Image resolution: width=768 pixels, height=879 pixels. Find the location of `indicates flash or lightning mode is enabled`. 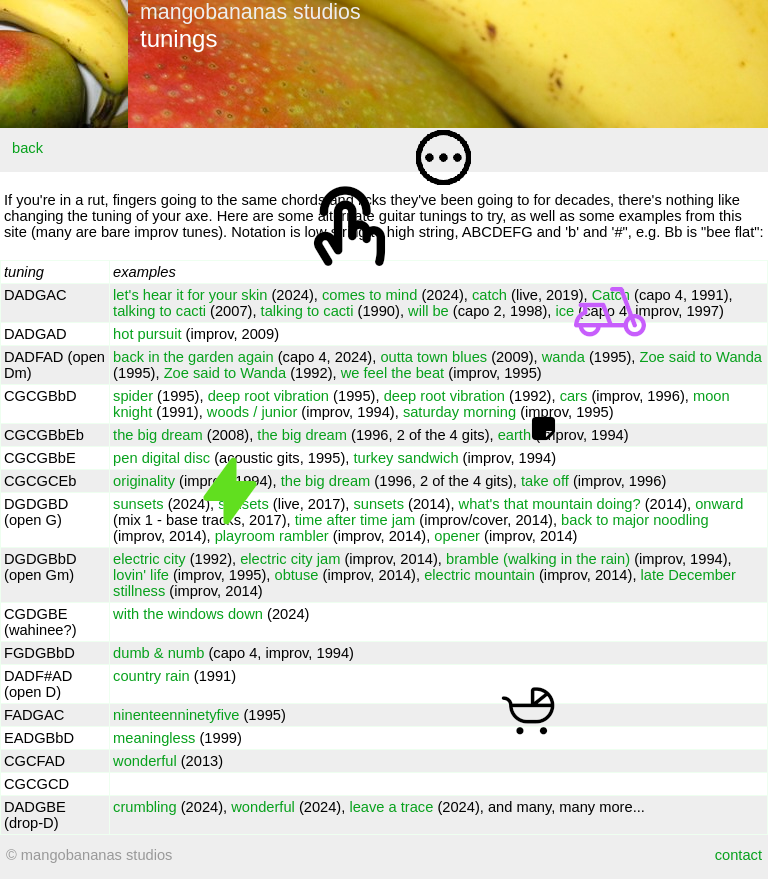

indicates flash or lightning mode is enabled is located at coordinates (230, 491).